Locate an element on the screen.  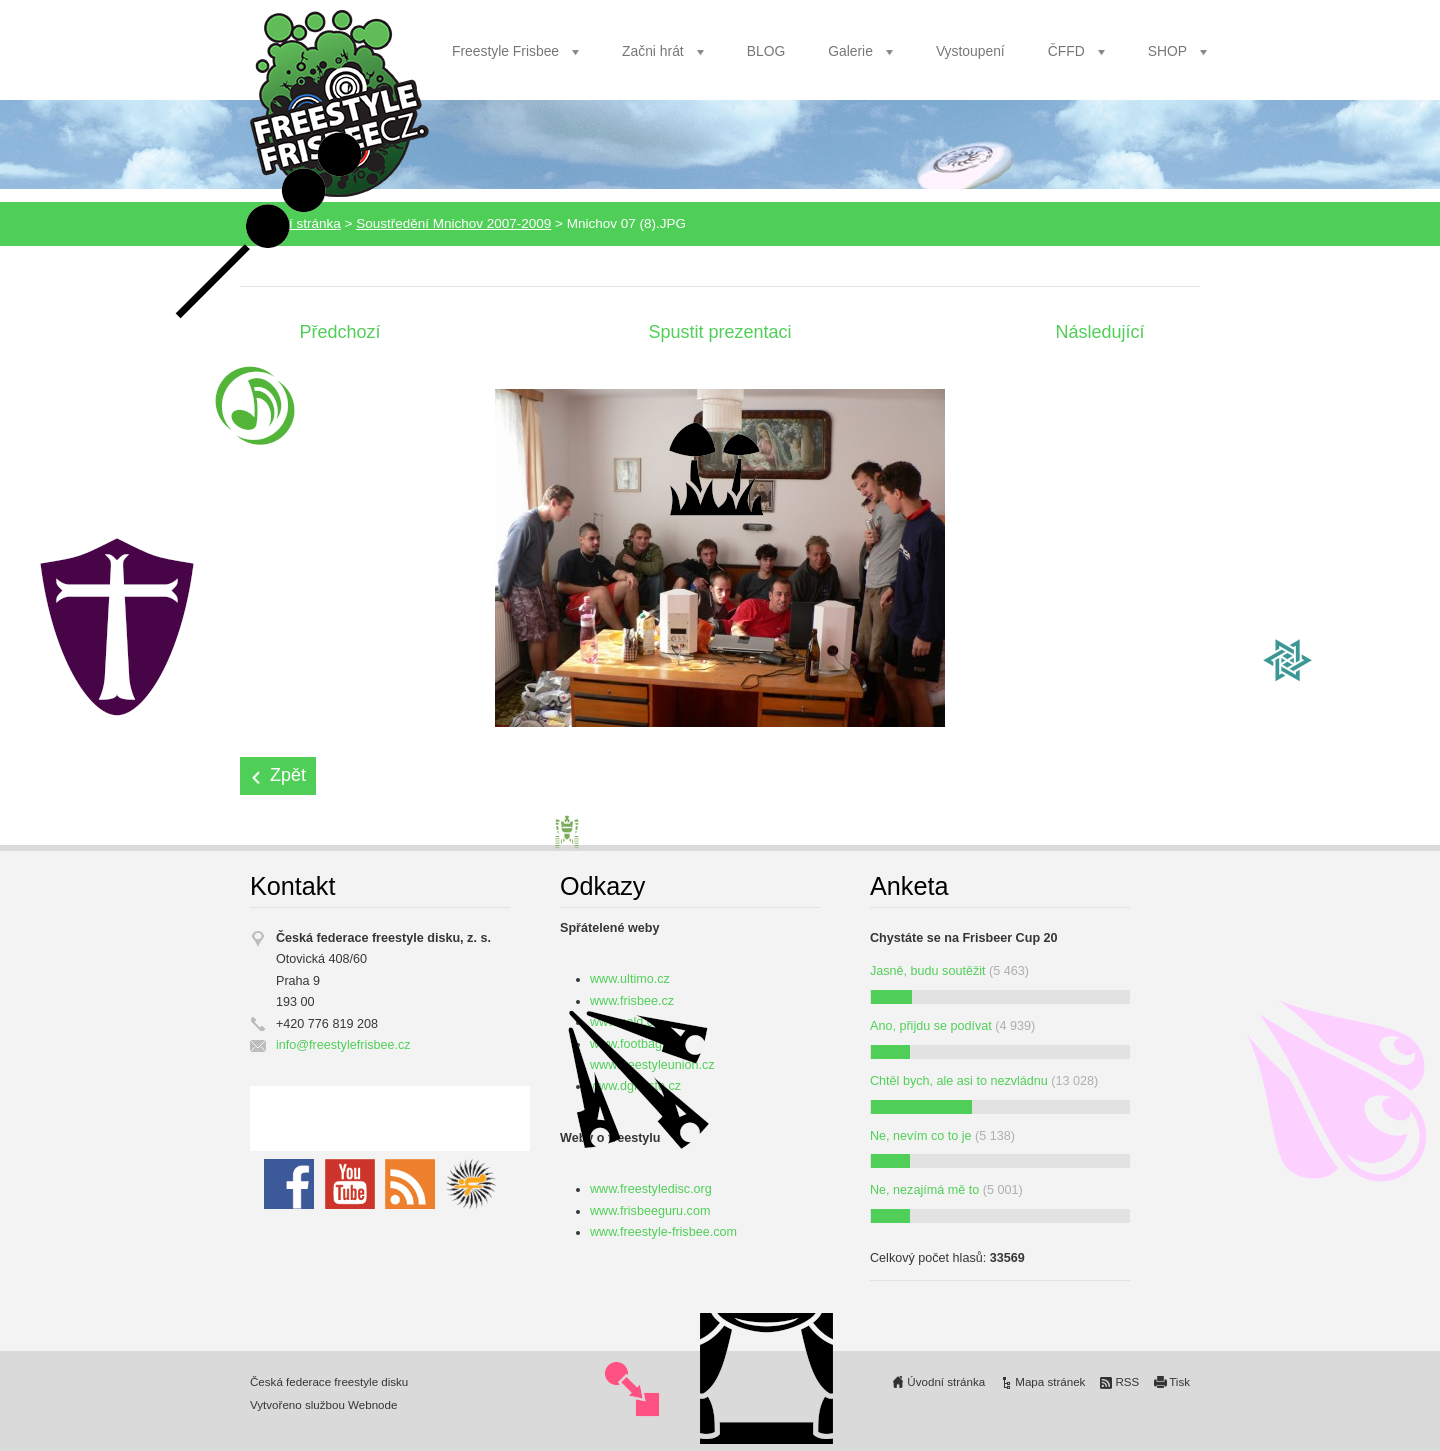
access robot or drone controls is located at coordinates (567, 832).